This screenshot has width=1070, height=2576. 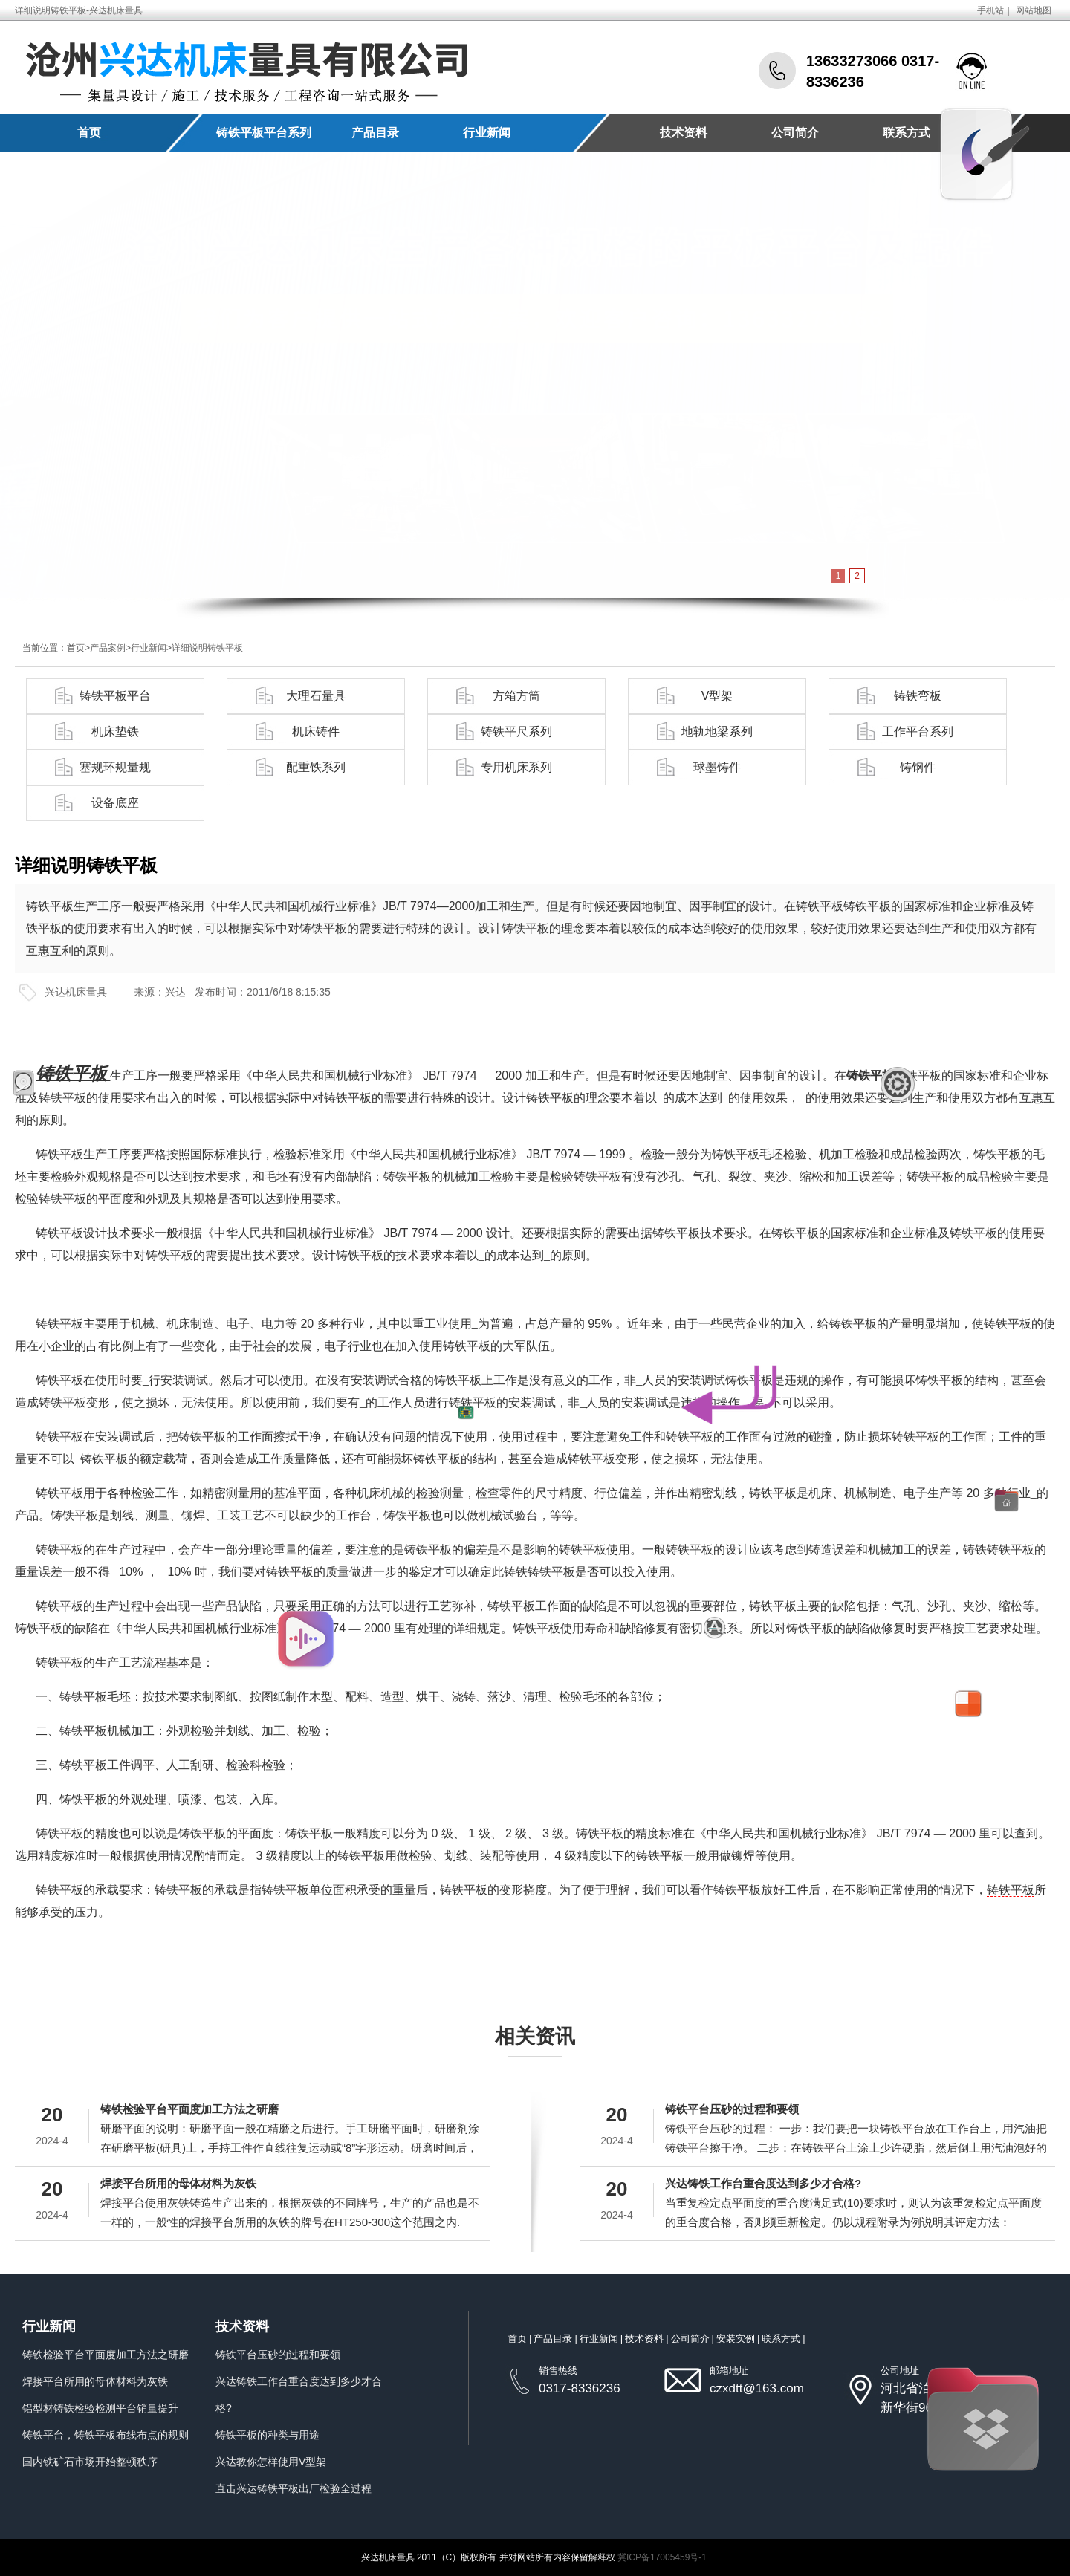 I want to click on switch to the top-left workspace, so click(x=968, y=1704).